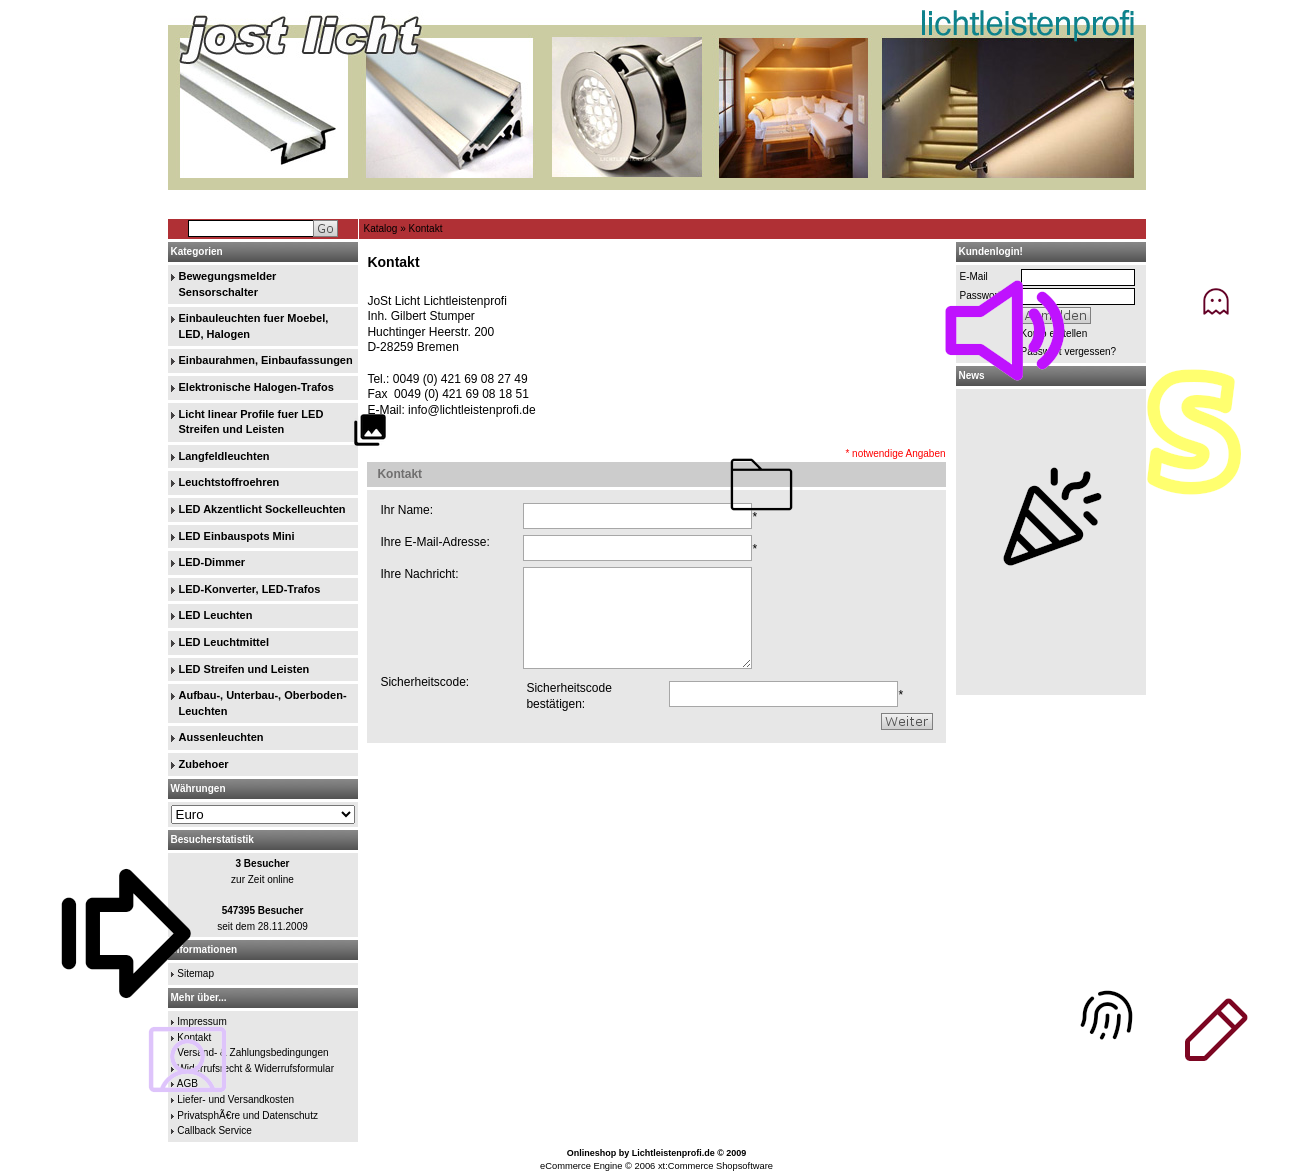 The width and height of the screenshot is (1313, 1174). What do you see at coordinates (1003, 330) in the screenshot?
I see `increase or unmute audio volume` at bounding box center [1003, 330].